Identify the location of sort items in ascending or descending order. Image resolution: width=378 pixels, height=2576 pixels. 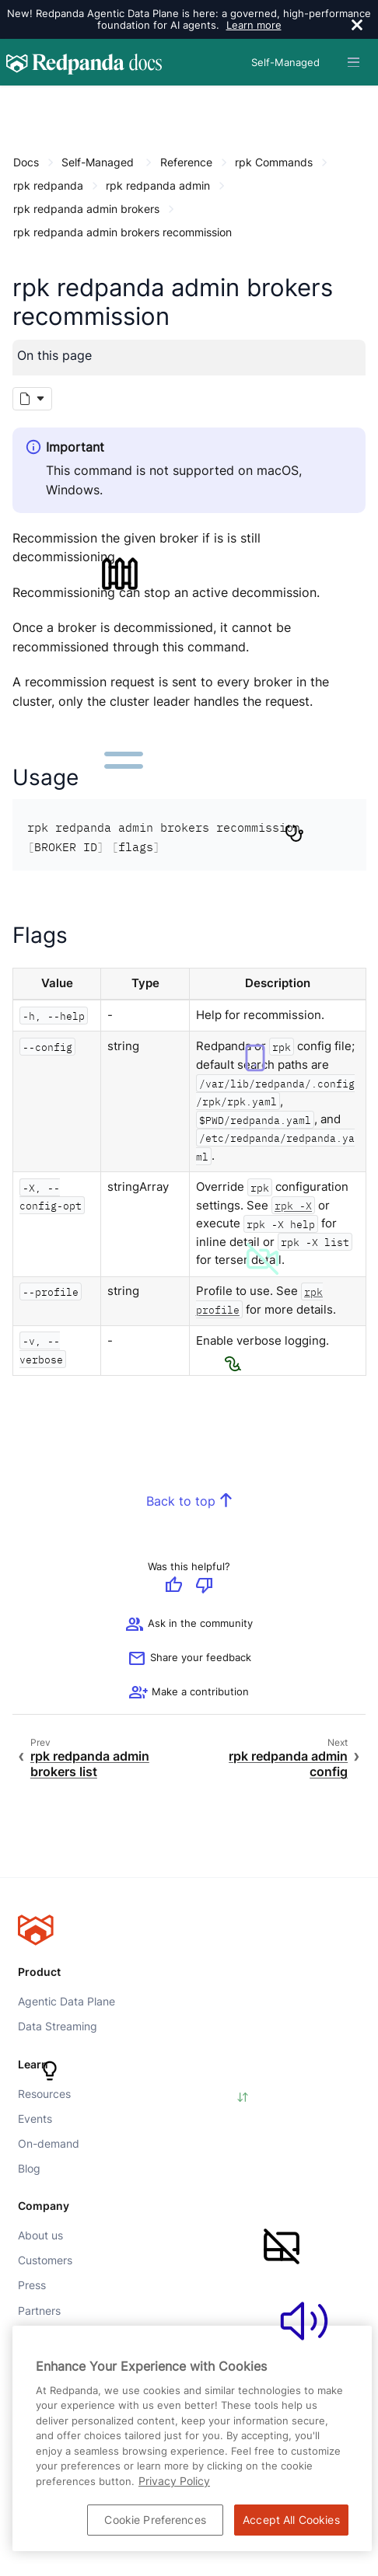
(243, 2097).